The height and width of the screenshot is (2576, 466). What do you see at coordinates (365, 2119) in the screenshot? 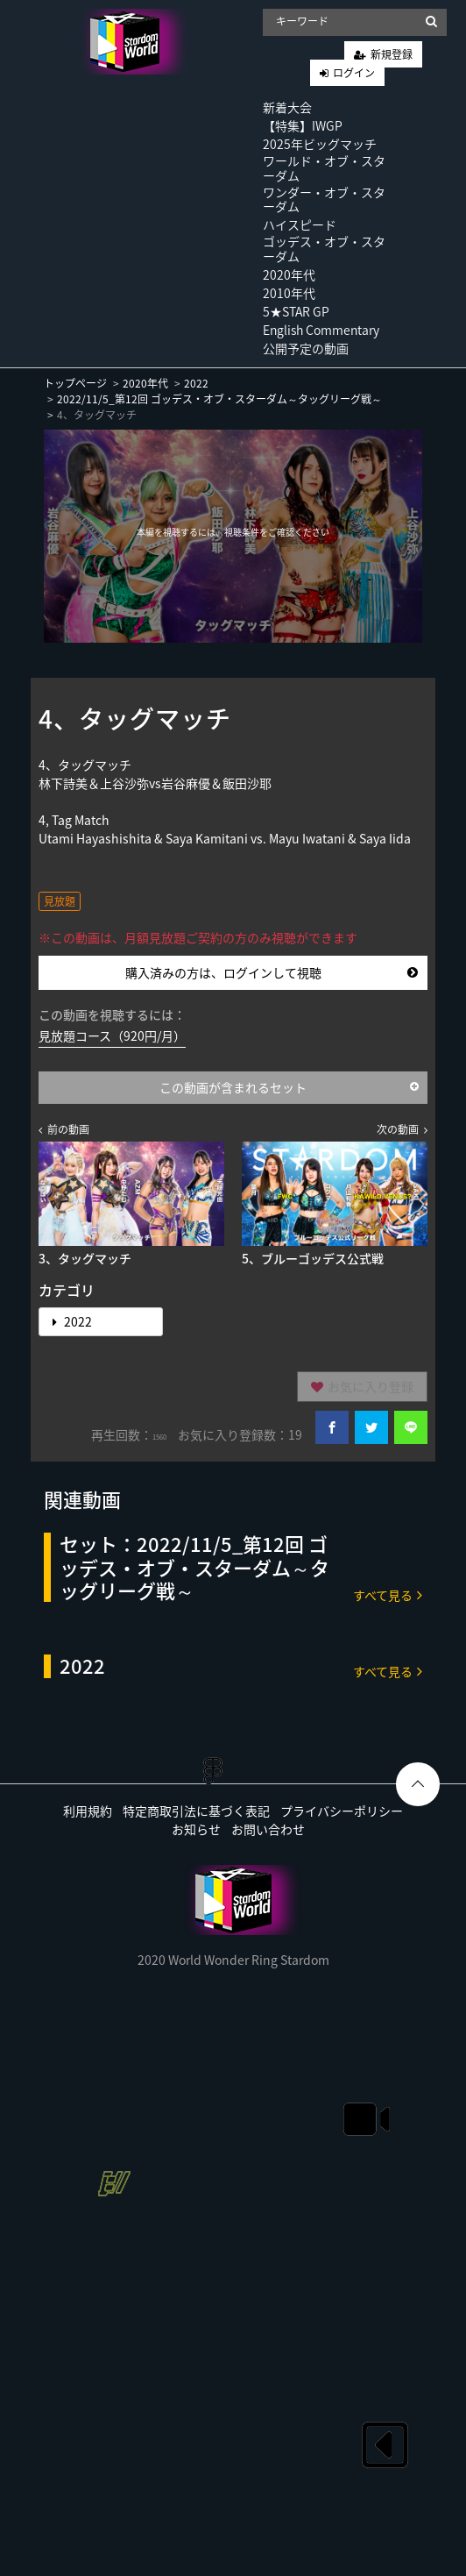
I see `start a video call` at bounding box center [365, 2119].